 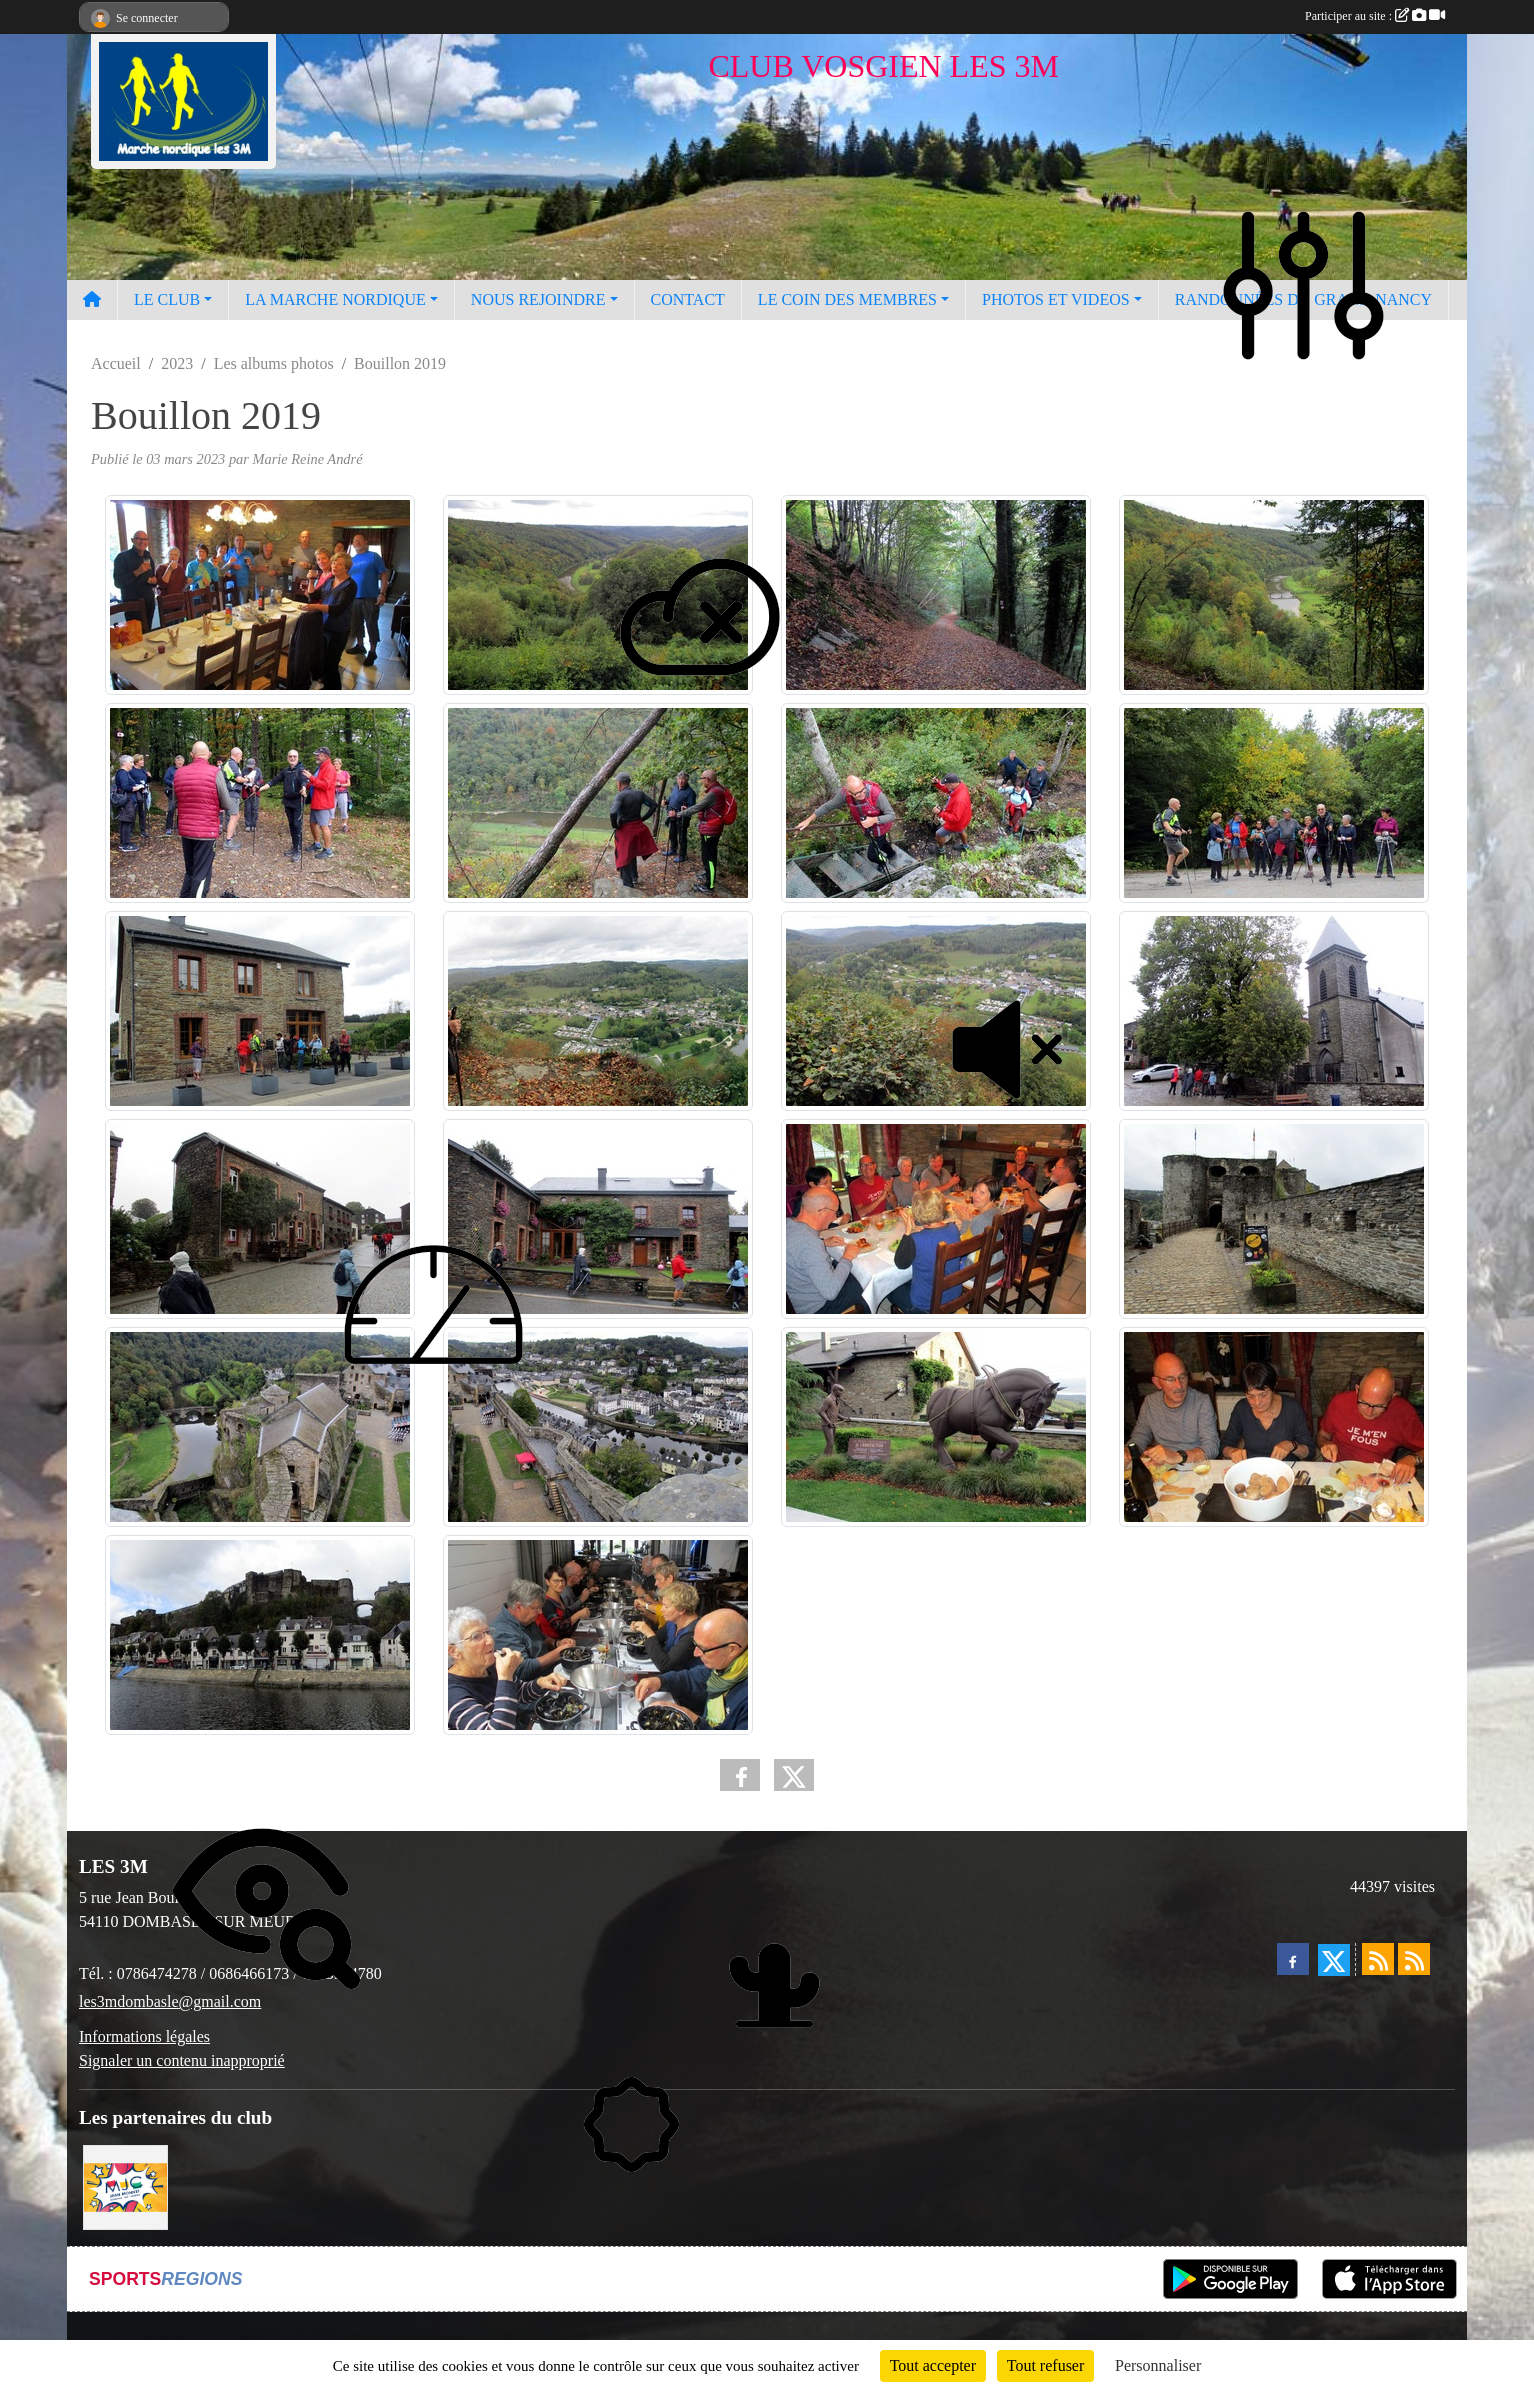 I want to click on search through viewed or watched items, so click(x=262, y=1891).